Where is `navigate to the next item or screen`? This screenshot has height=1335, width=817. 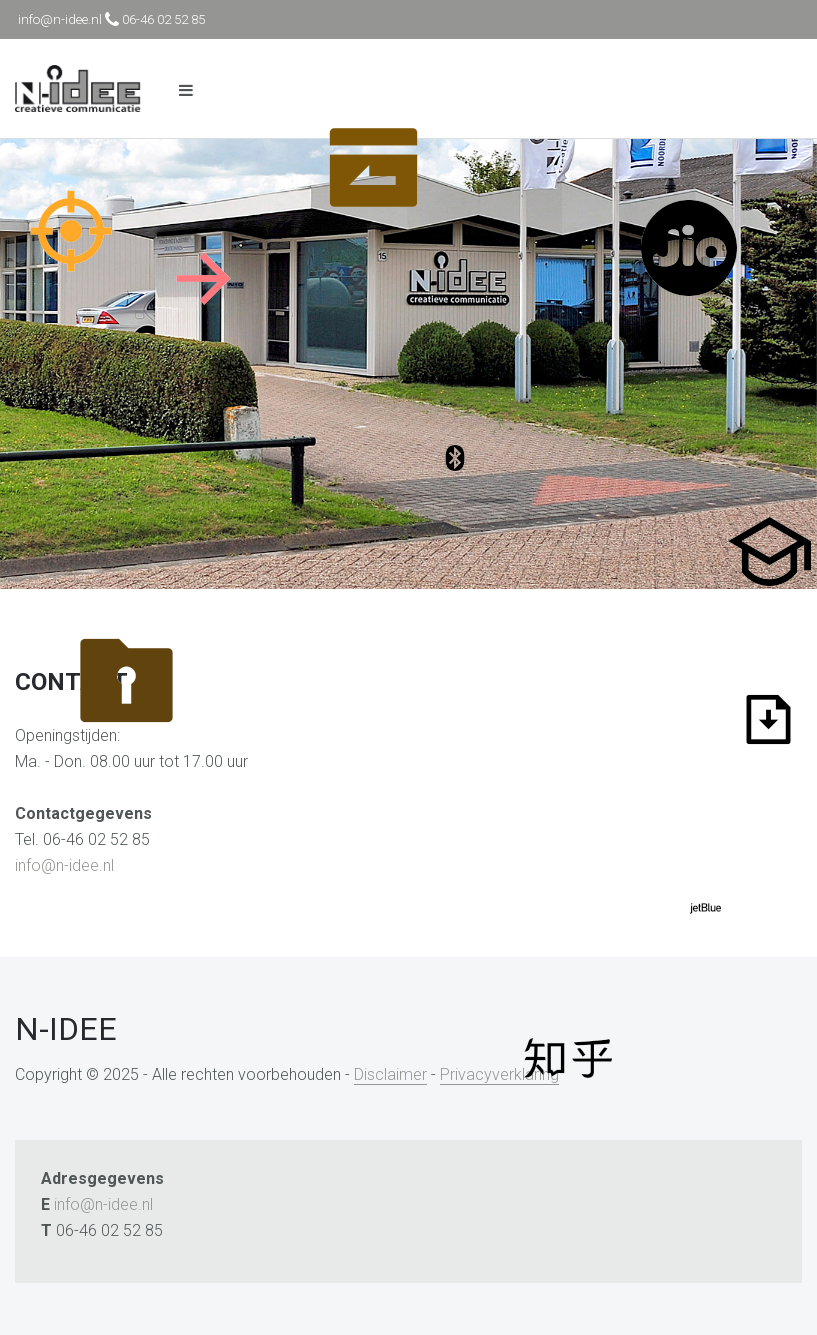
navigate to the next item or screen is located at coordinates (203, 278).